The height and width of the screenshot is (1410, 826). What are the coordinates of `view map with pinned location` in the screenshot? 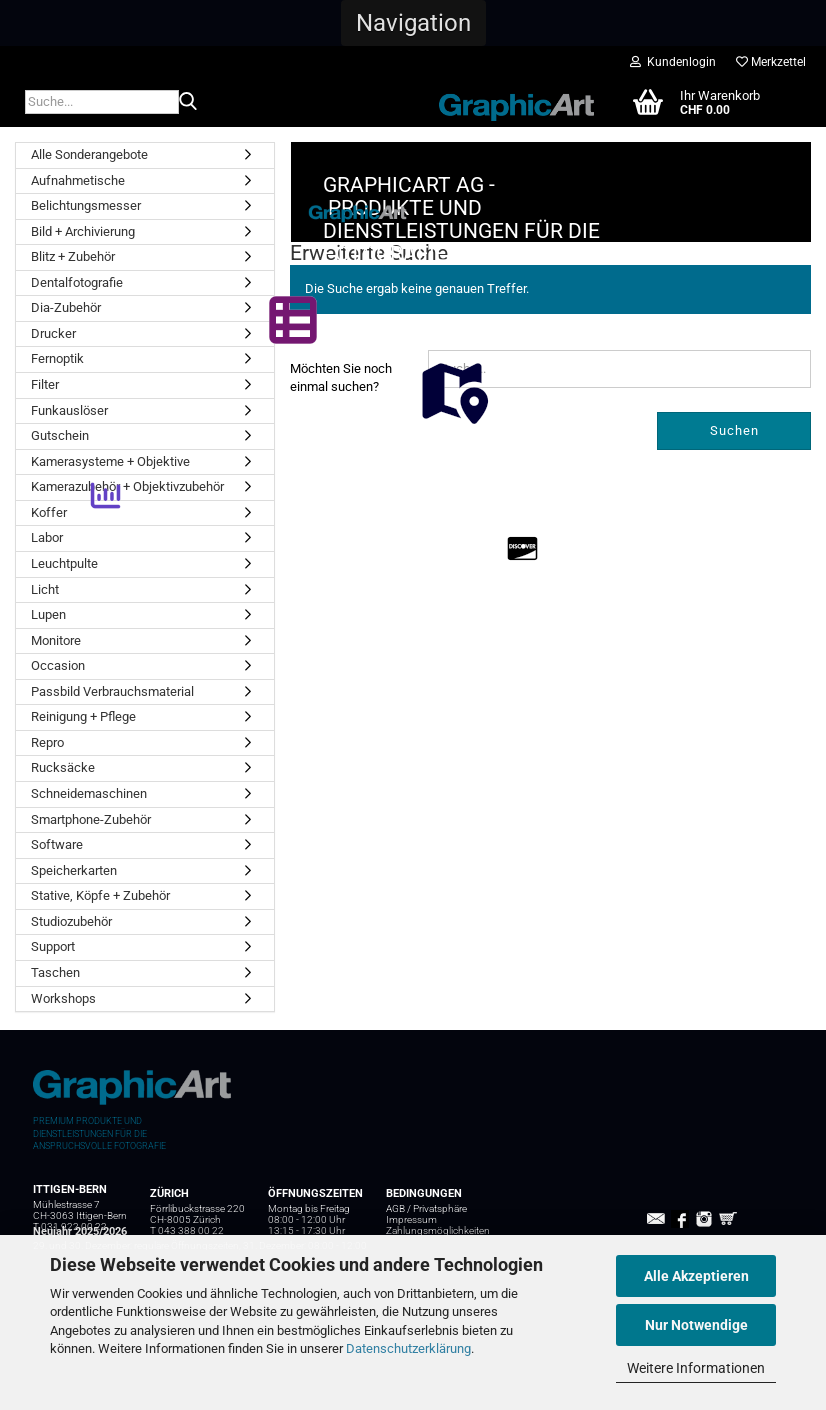 It's located at (452, 391).